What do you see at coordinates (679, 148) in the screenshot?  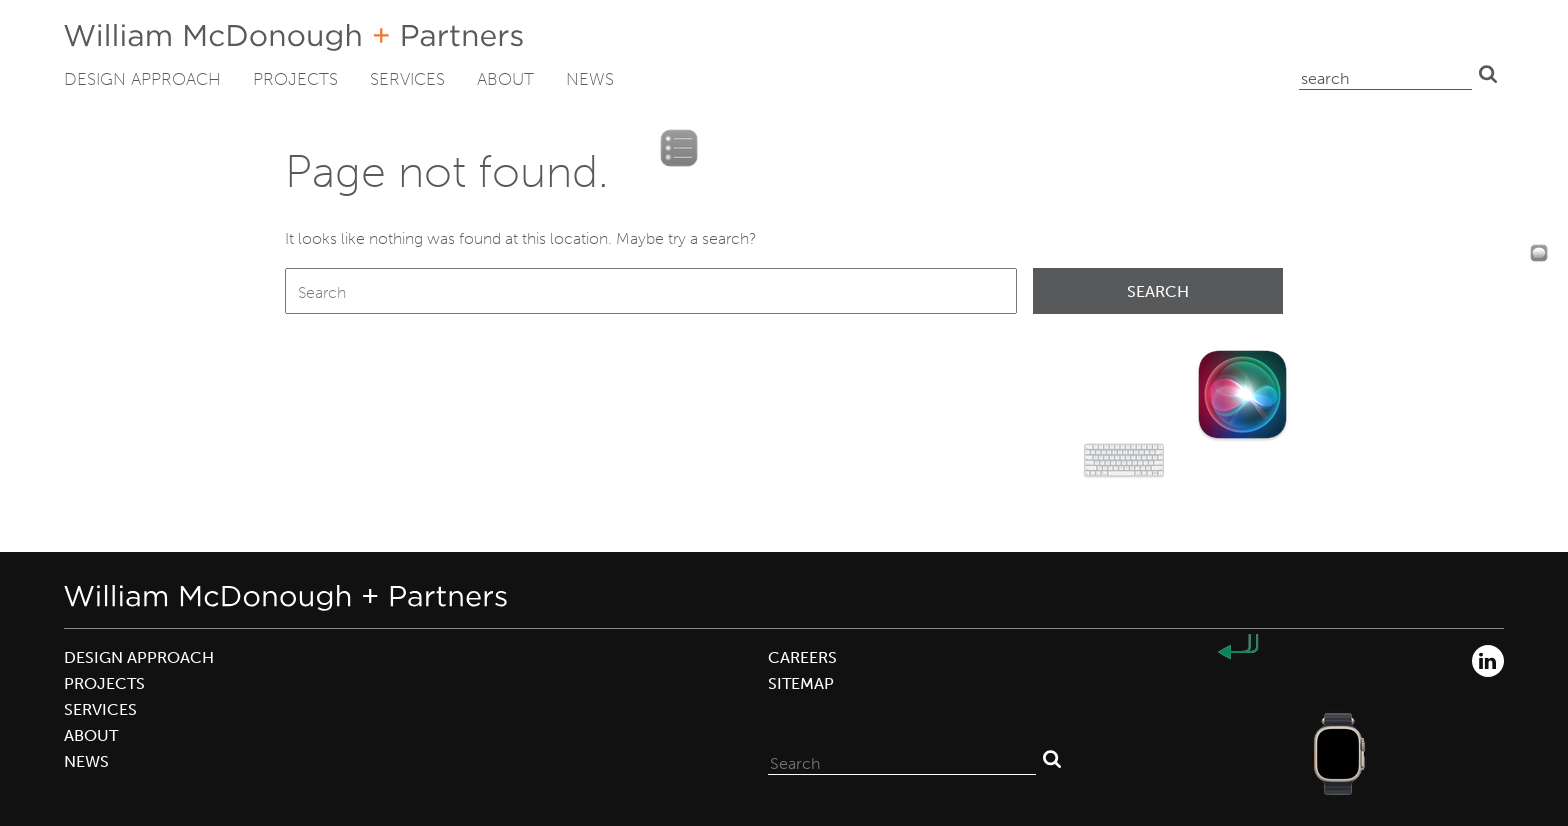 I see `open the reminders app` at bounding box center [679, 148].